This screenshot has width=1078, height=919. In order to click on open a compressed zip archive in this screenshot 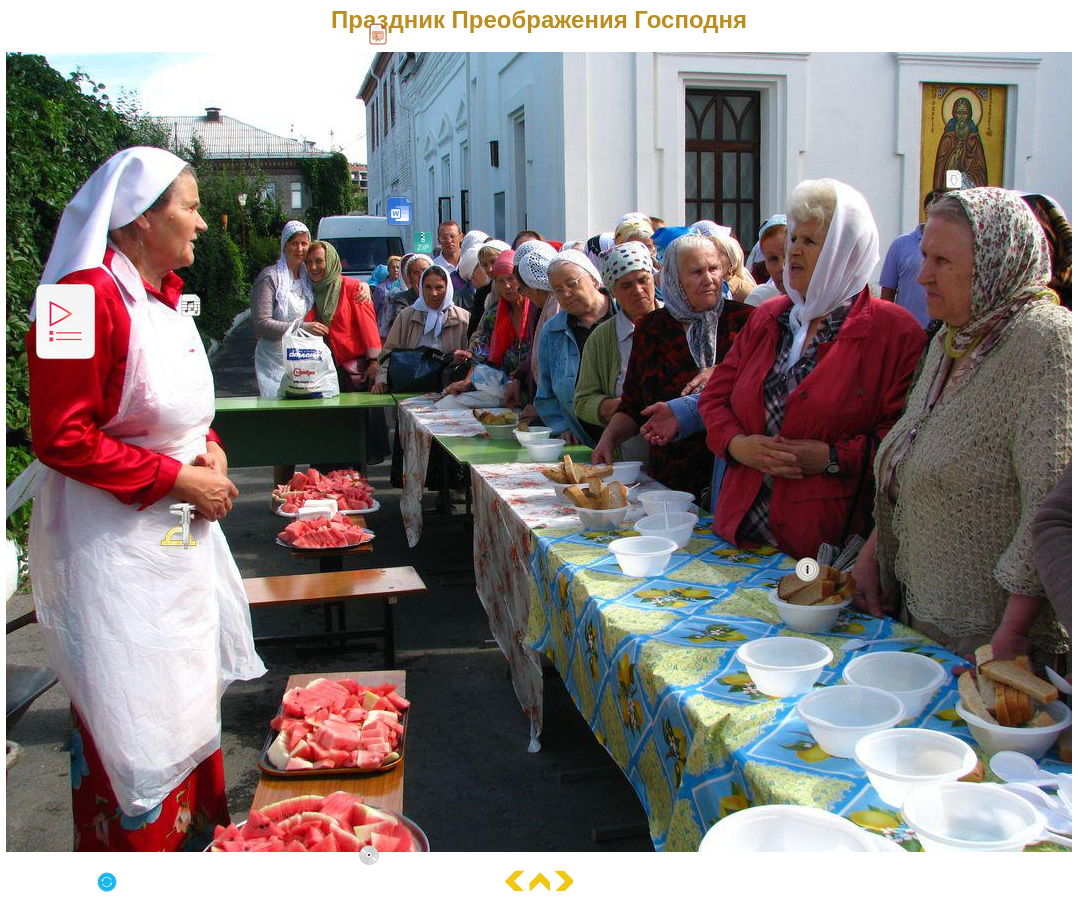, I will do `click(423, 242)`.